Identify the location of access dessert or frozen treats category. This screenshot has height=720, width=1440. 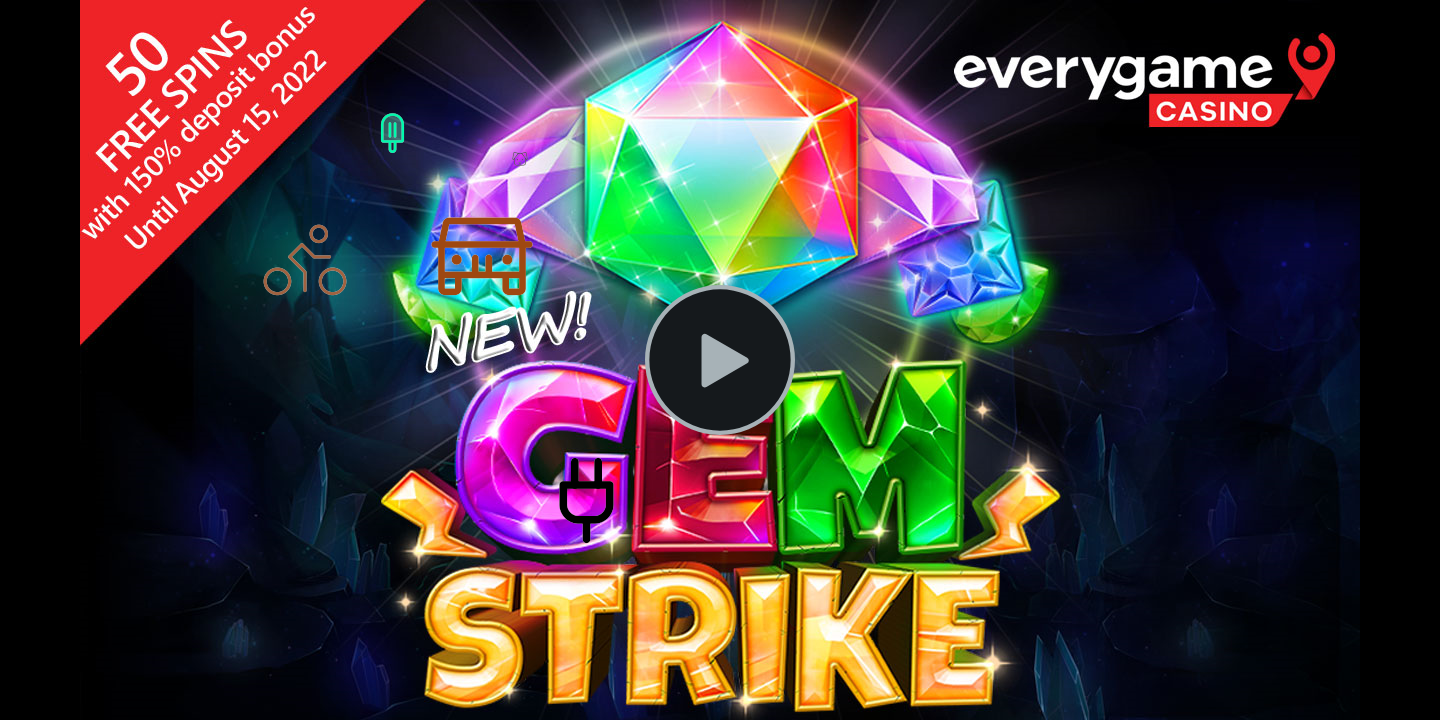
(392, 132).